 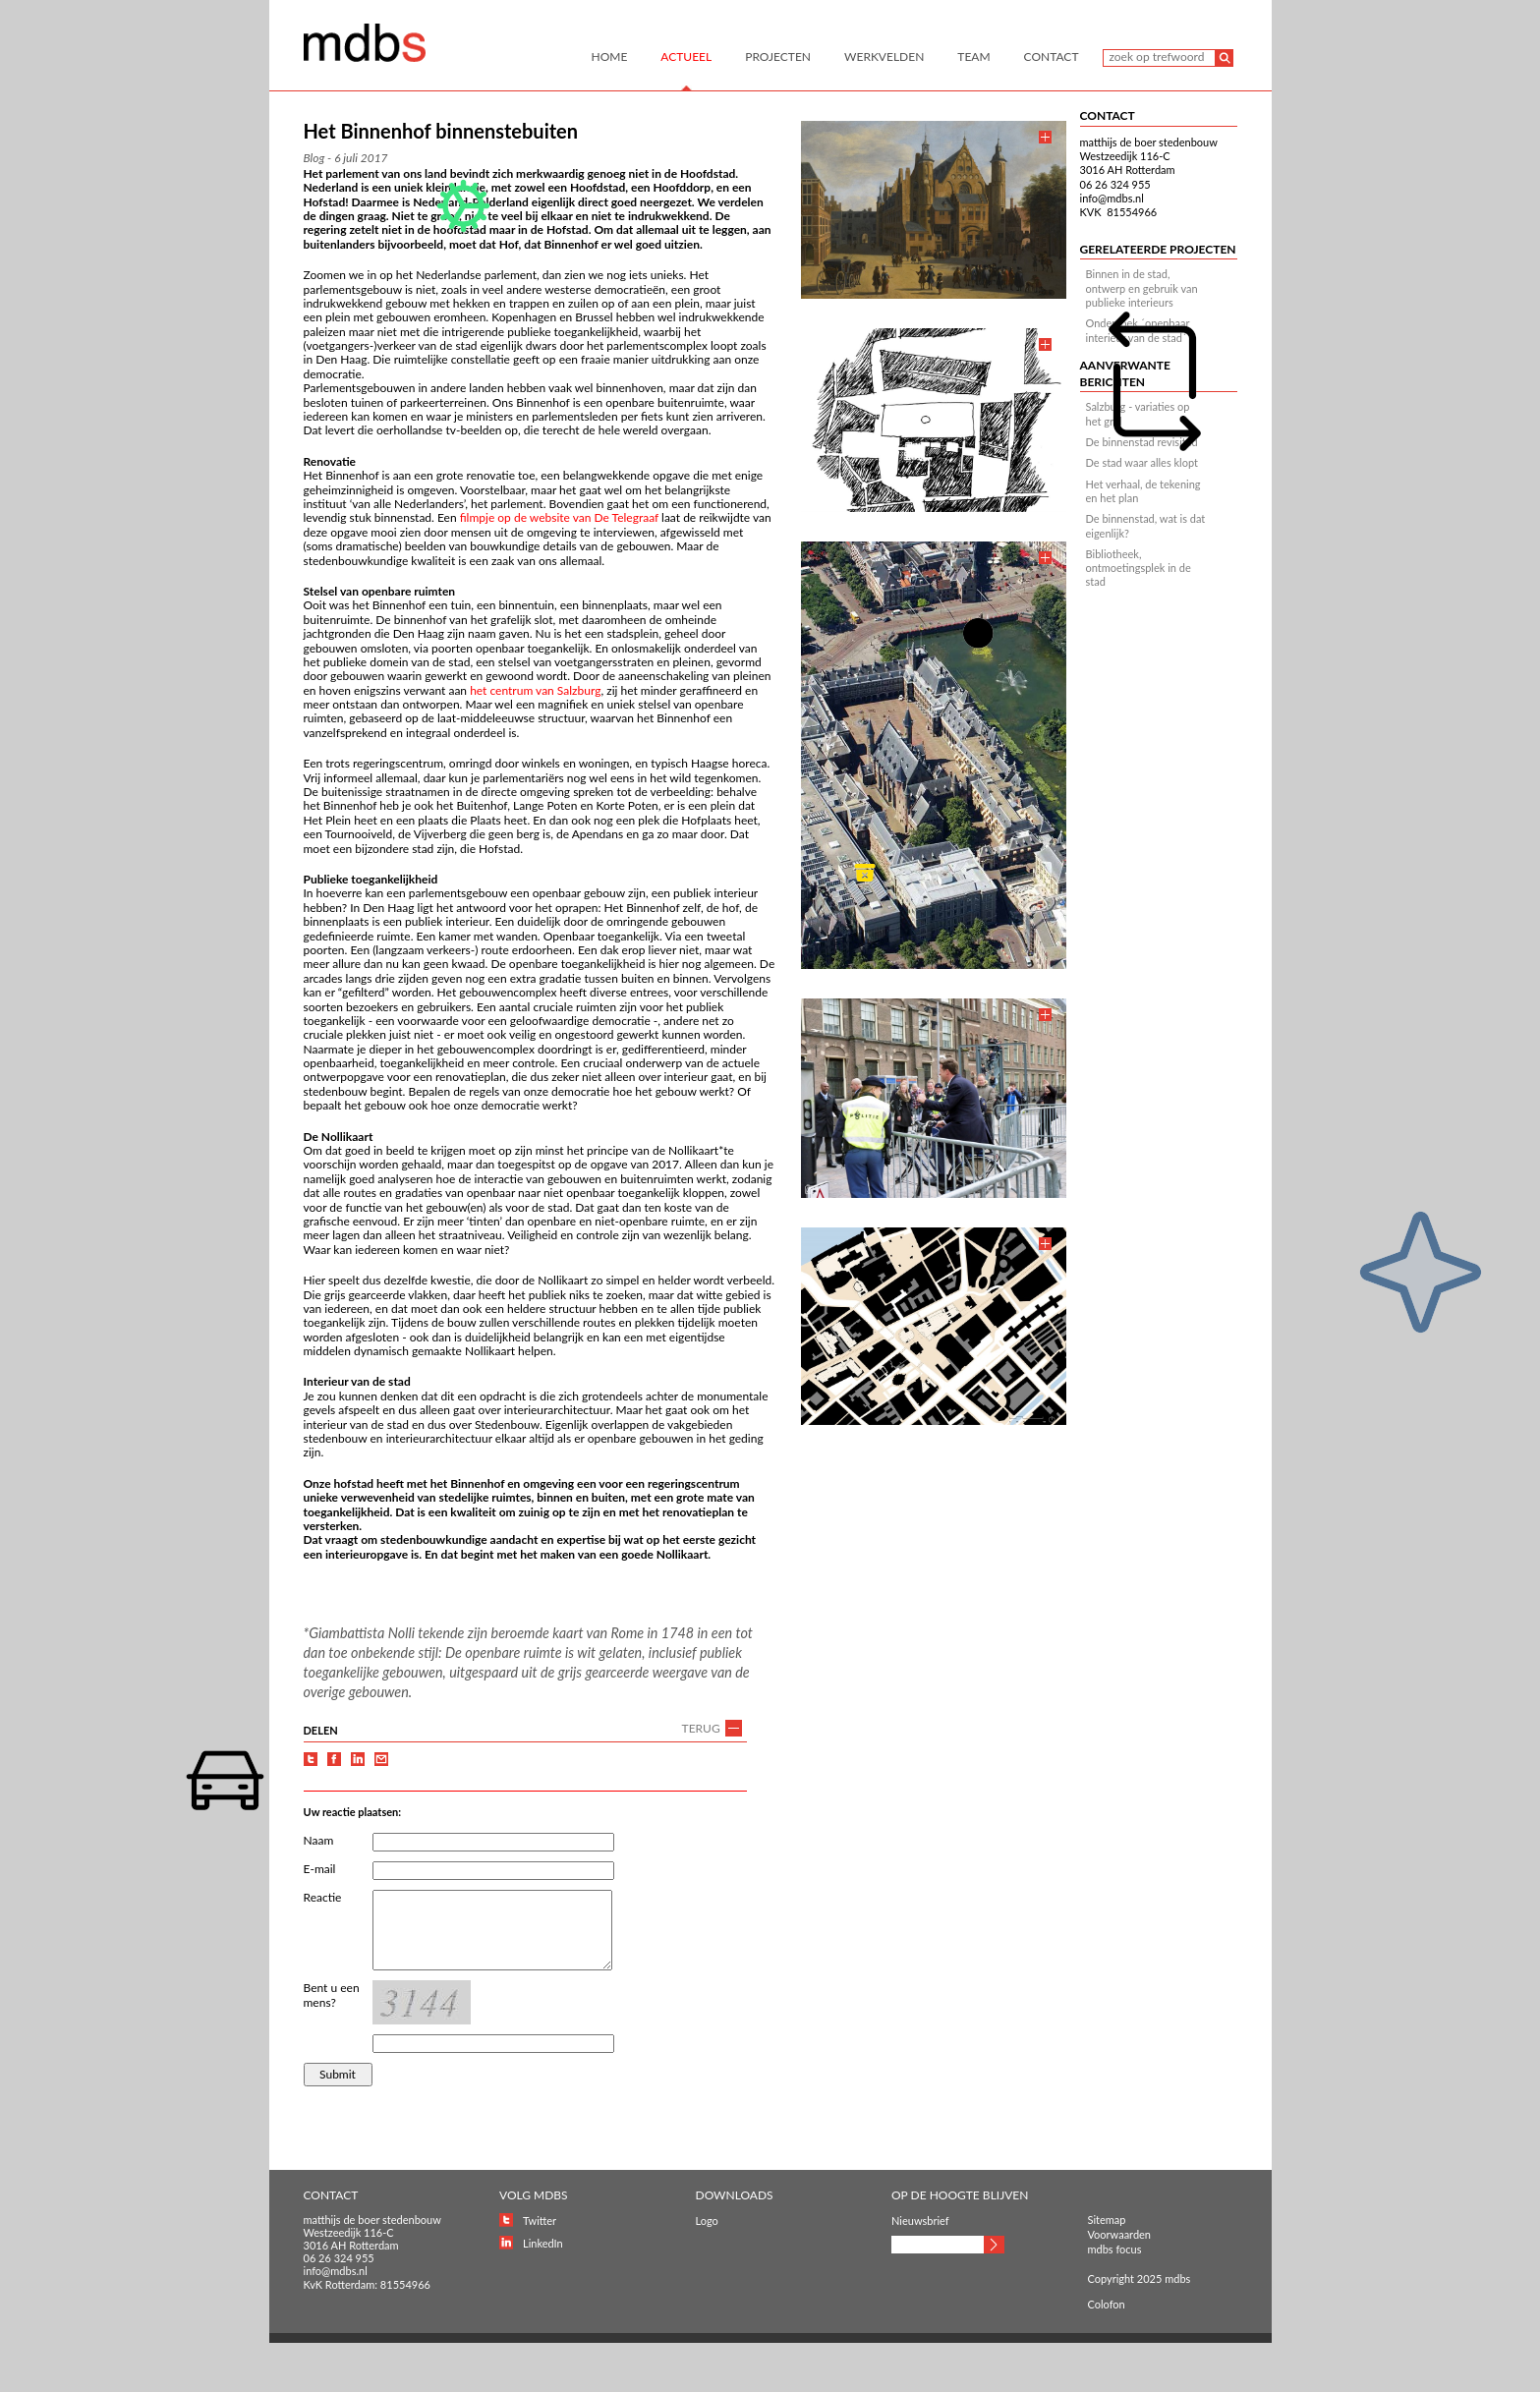 I want to click on remove item from archive, so click(x=865, y=873).